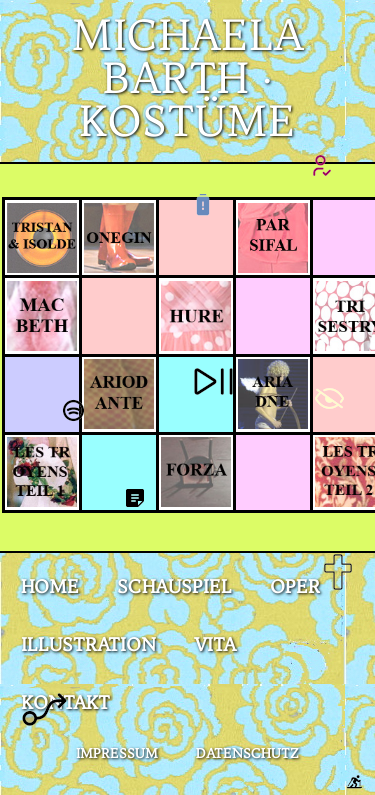  Describe the element at coordinates (329, 398) in the screenshot. I see `hide content from view` at that location.